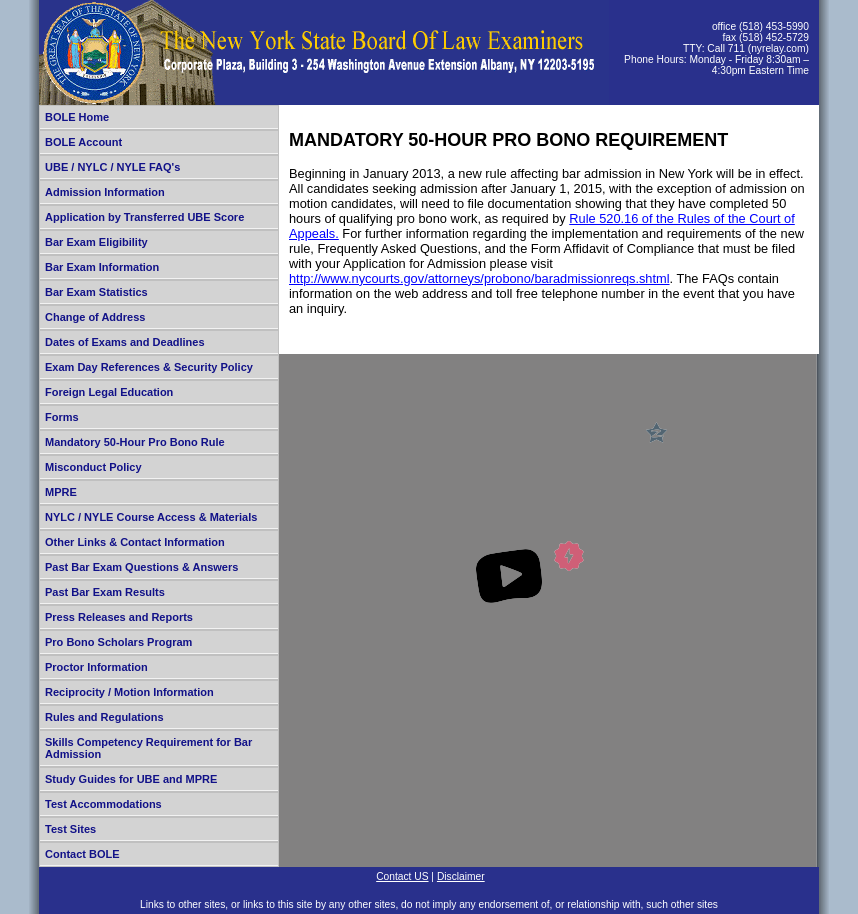 This screenshot has height=914, width=858. What do you see at coordinates (569, 556) in the screenshot?
I see `open the fueler app` at bounding box center [569, 556].